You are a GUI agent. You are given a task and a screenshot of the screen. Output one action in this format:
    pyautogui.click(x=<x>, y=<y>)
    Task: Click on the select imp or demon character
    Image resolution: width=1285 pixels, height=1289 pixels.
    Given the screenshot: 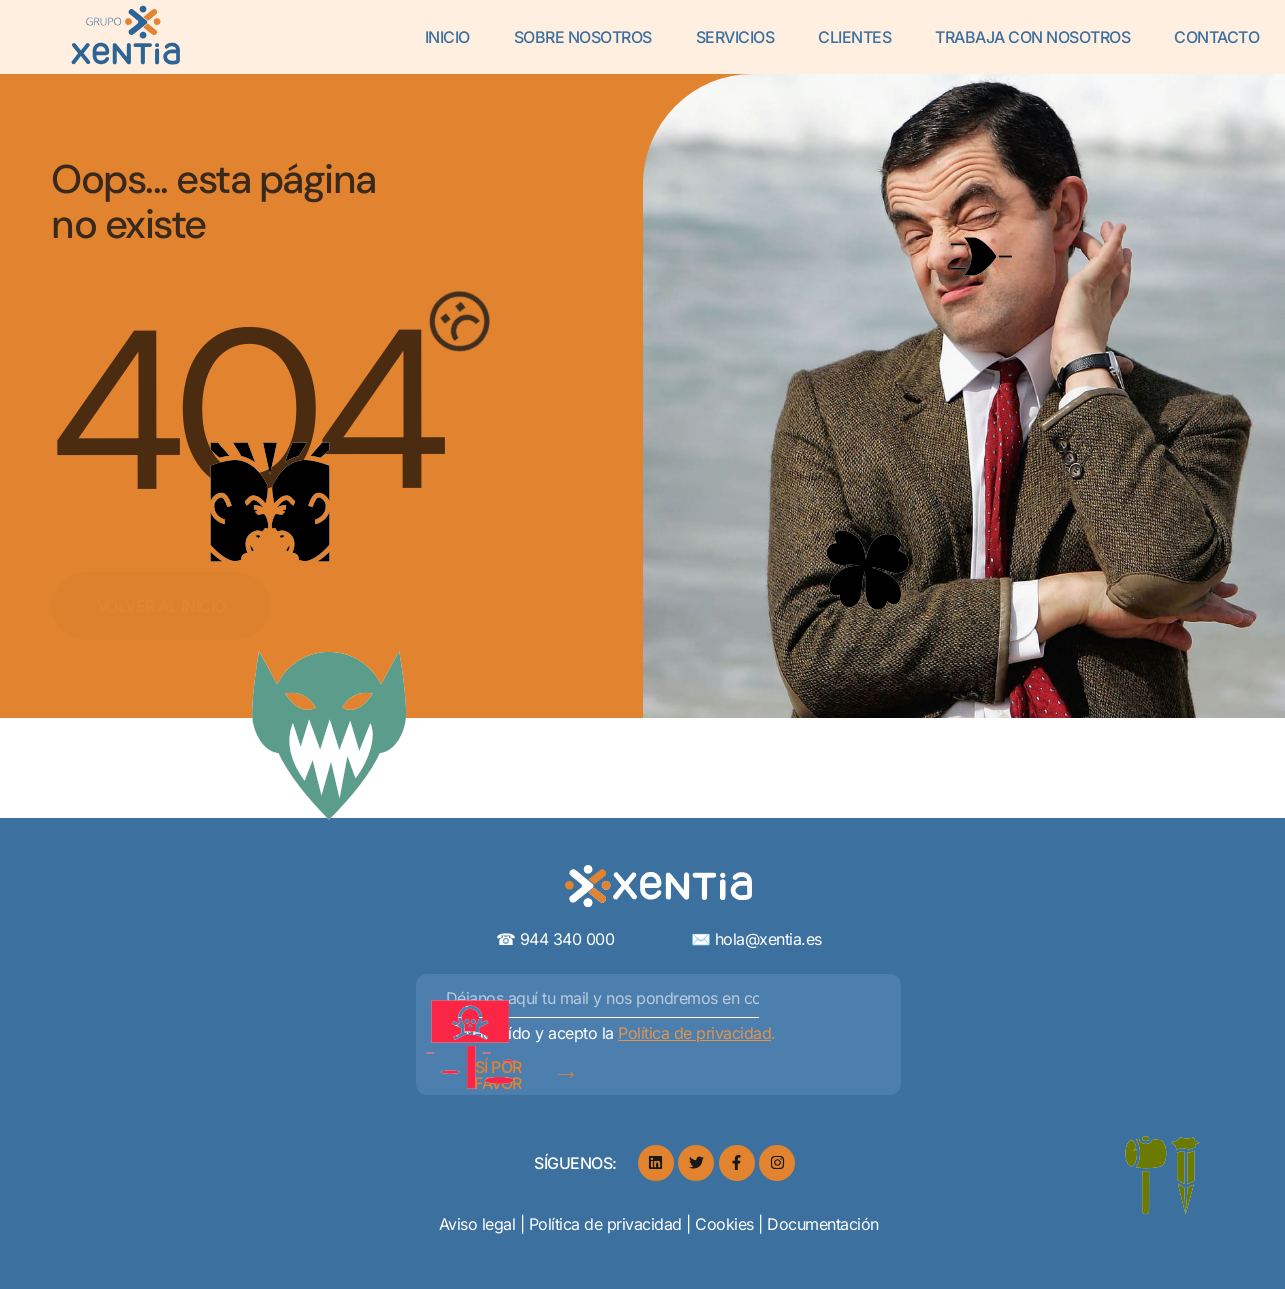 What is the action you would take?
    pyautogui.click(x=328, y=735)
    